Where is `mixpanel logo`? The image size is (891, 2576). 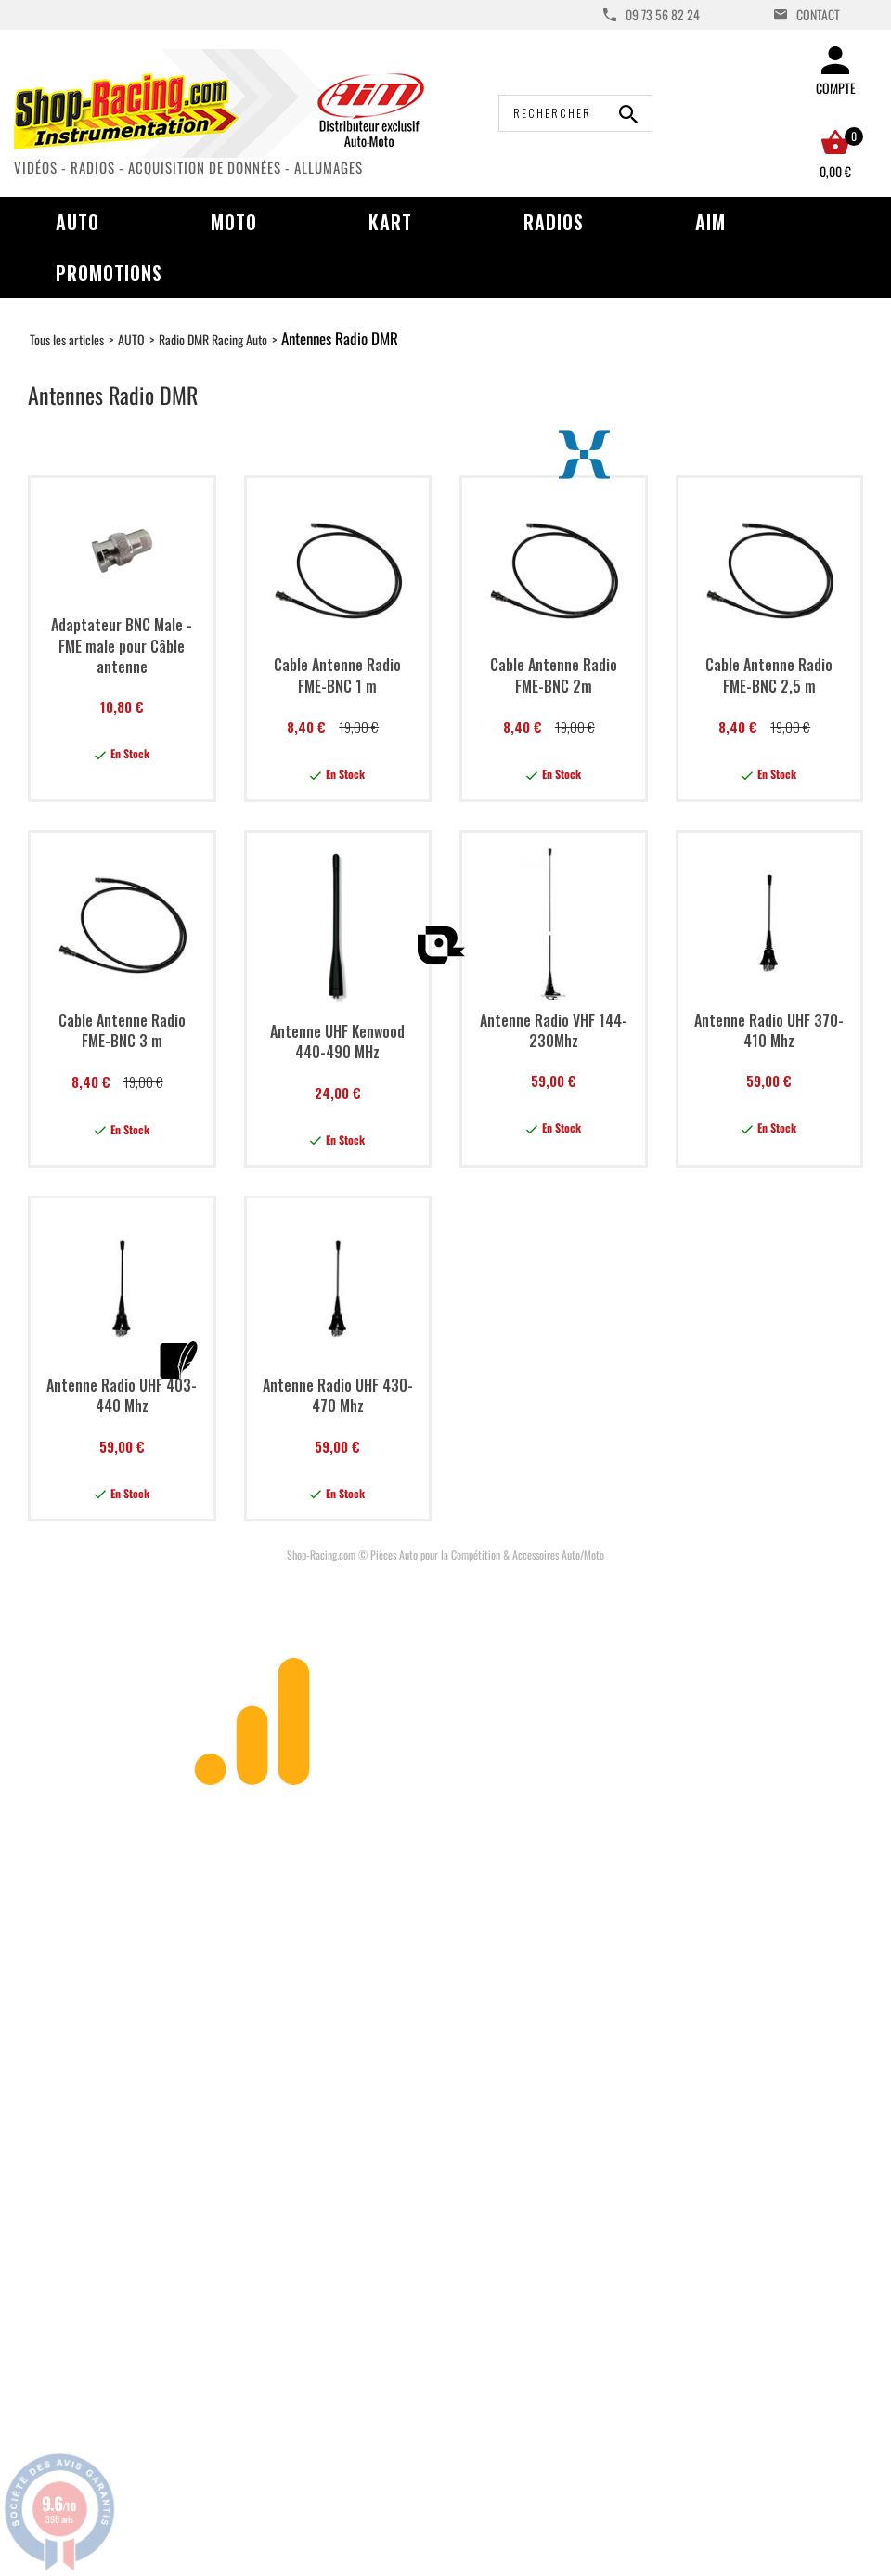 mixpanel logo is located at coordinates (584, 454).